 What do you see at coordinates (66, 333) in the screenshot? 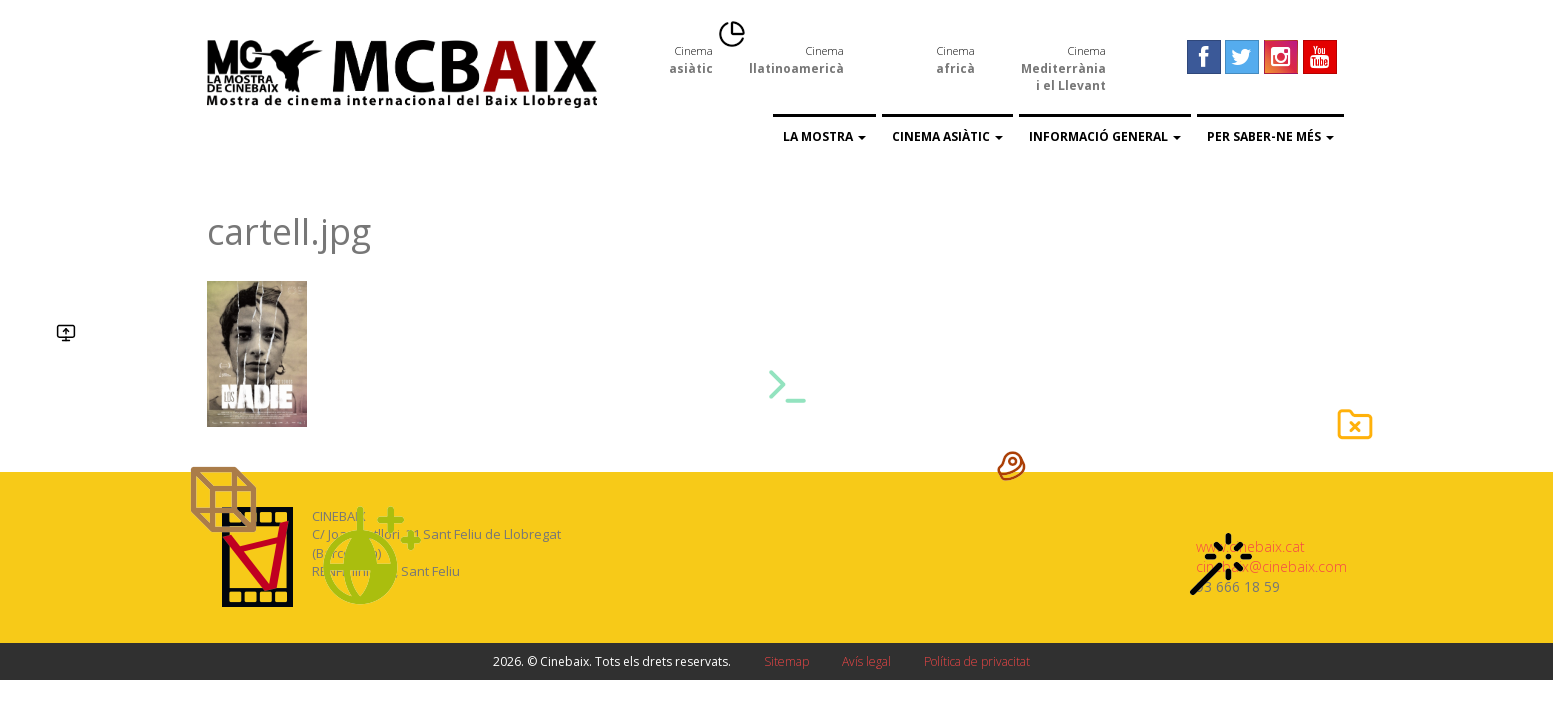
I see `upload file to display or screen` at bounding box center [66, 333].